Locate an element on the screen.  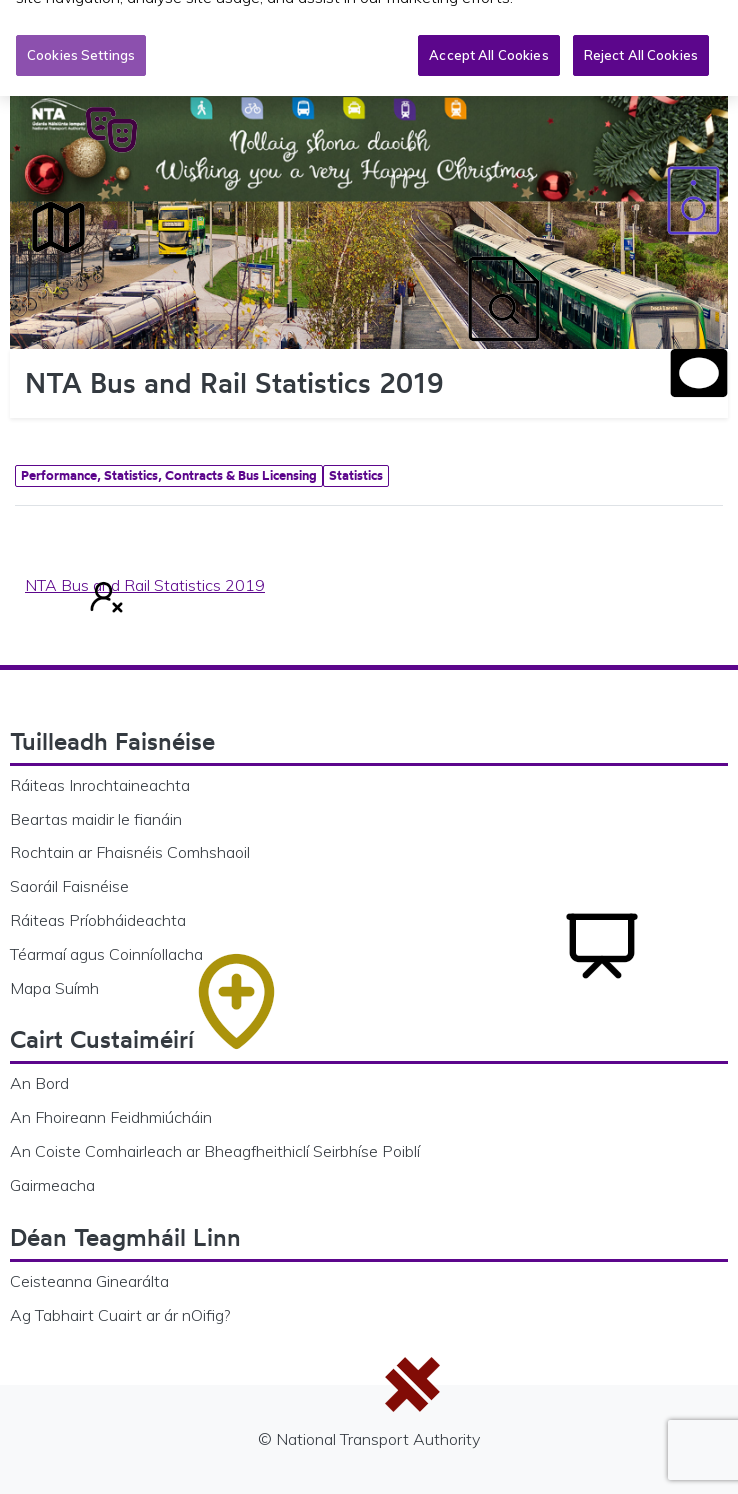
start a presentation or slideshow is located at coordinates (602, 946).